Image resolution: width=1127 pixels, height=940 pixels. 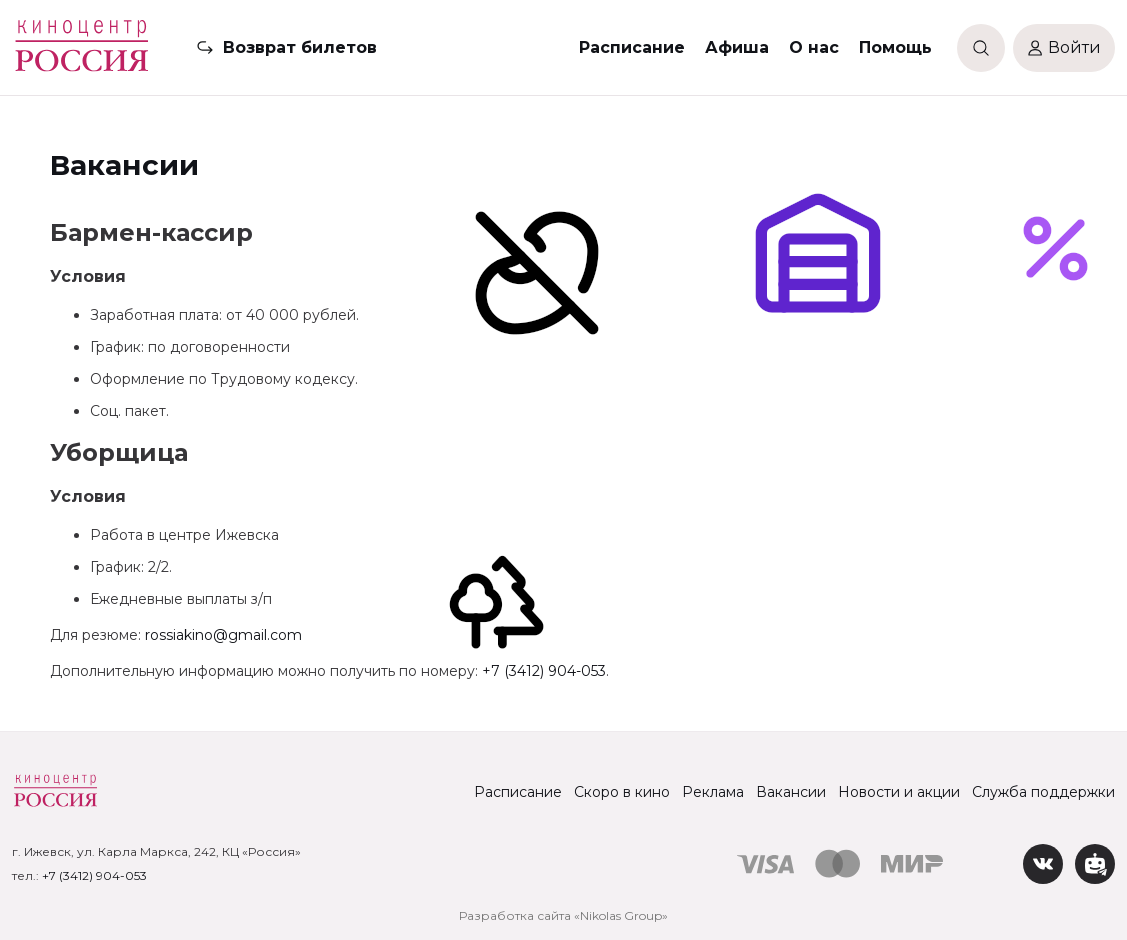 What do you see at coordinates (537, 273) in the screenshot?
I see `indicates item contains no beans or is bean-free` at bounding box center [537, 273].